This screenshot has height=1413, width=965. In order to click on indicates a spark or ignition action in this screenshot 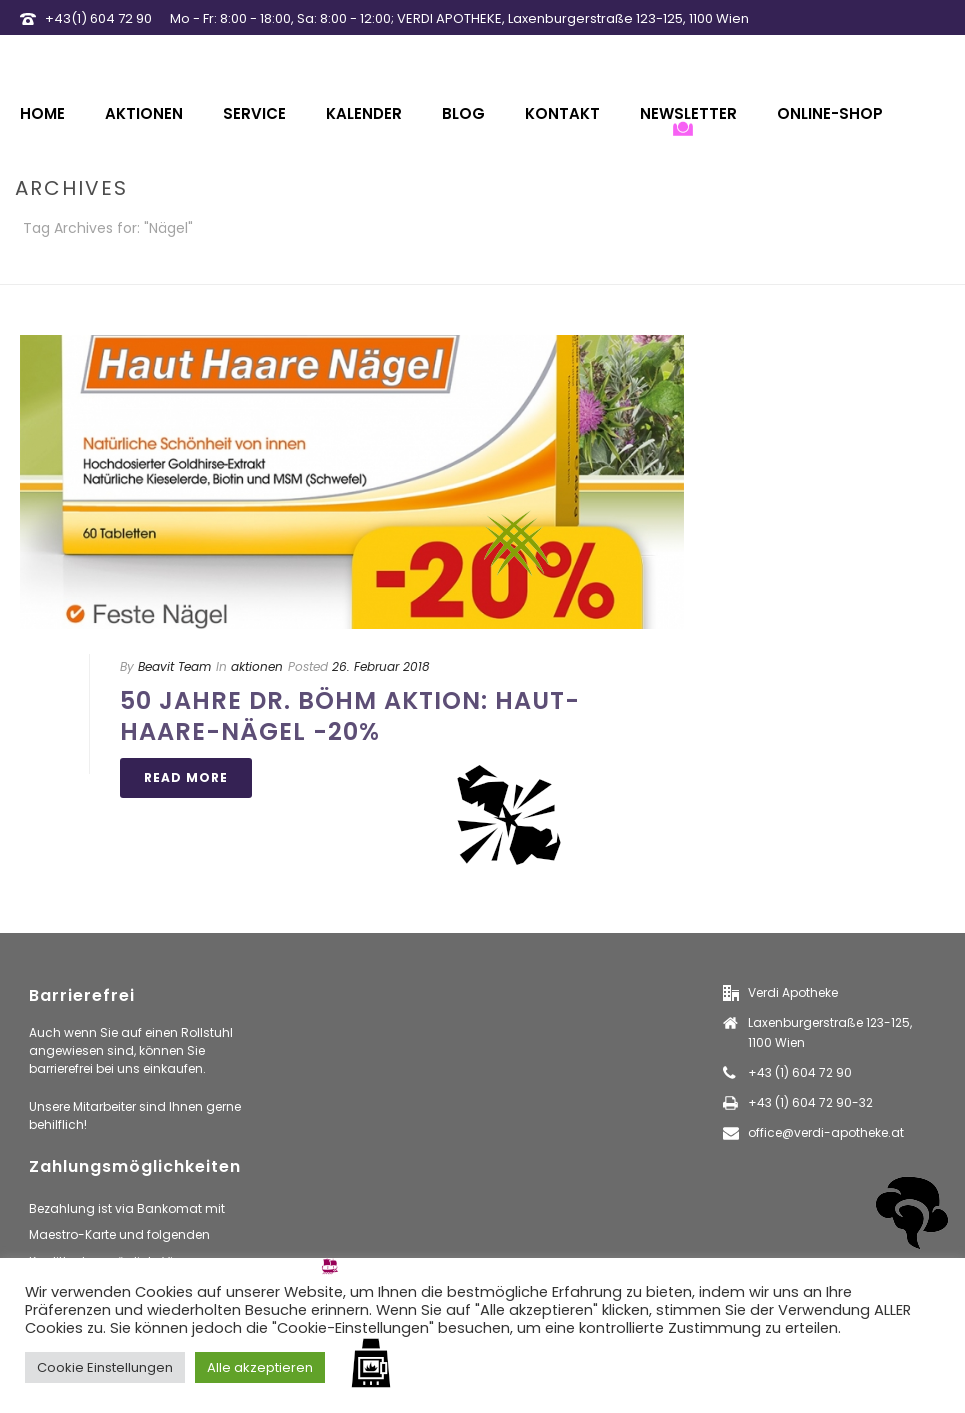, I will do `click(509, 815)`.